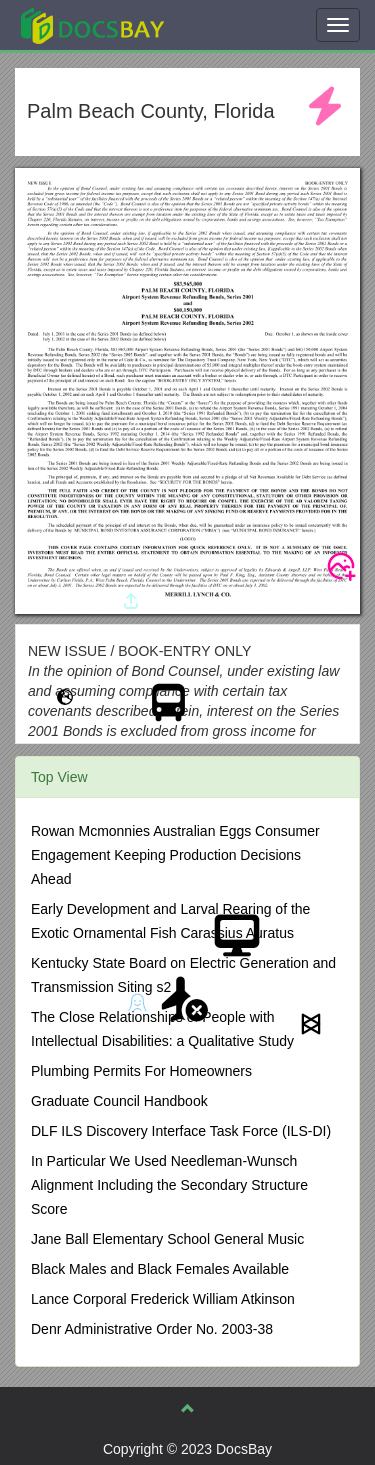 This screenshot has height=1465, width=375. I want to click on indicates fast or instant action, so click(325, 106).